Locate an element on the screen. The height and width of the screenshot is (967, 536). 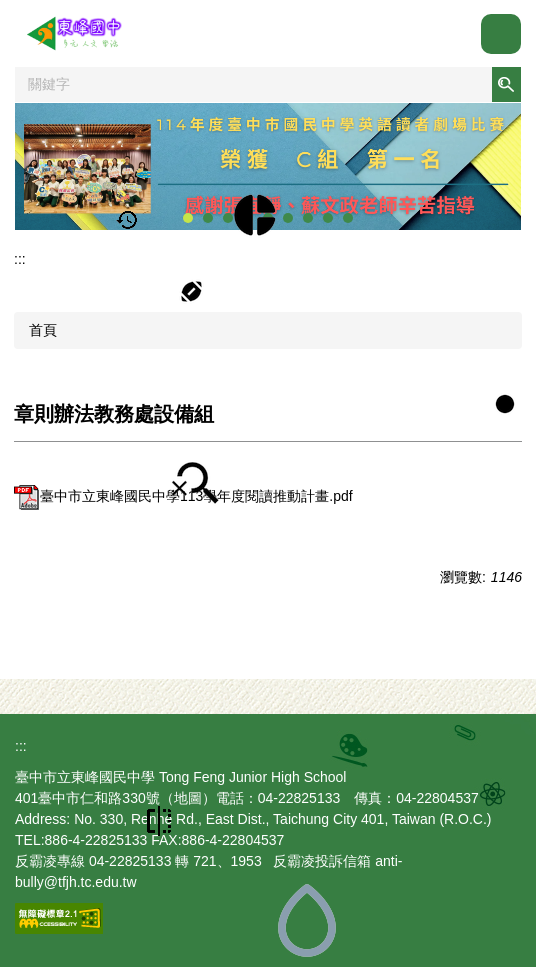
view data breakdown or statistics is located at coordinates (255, 215).